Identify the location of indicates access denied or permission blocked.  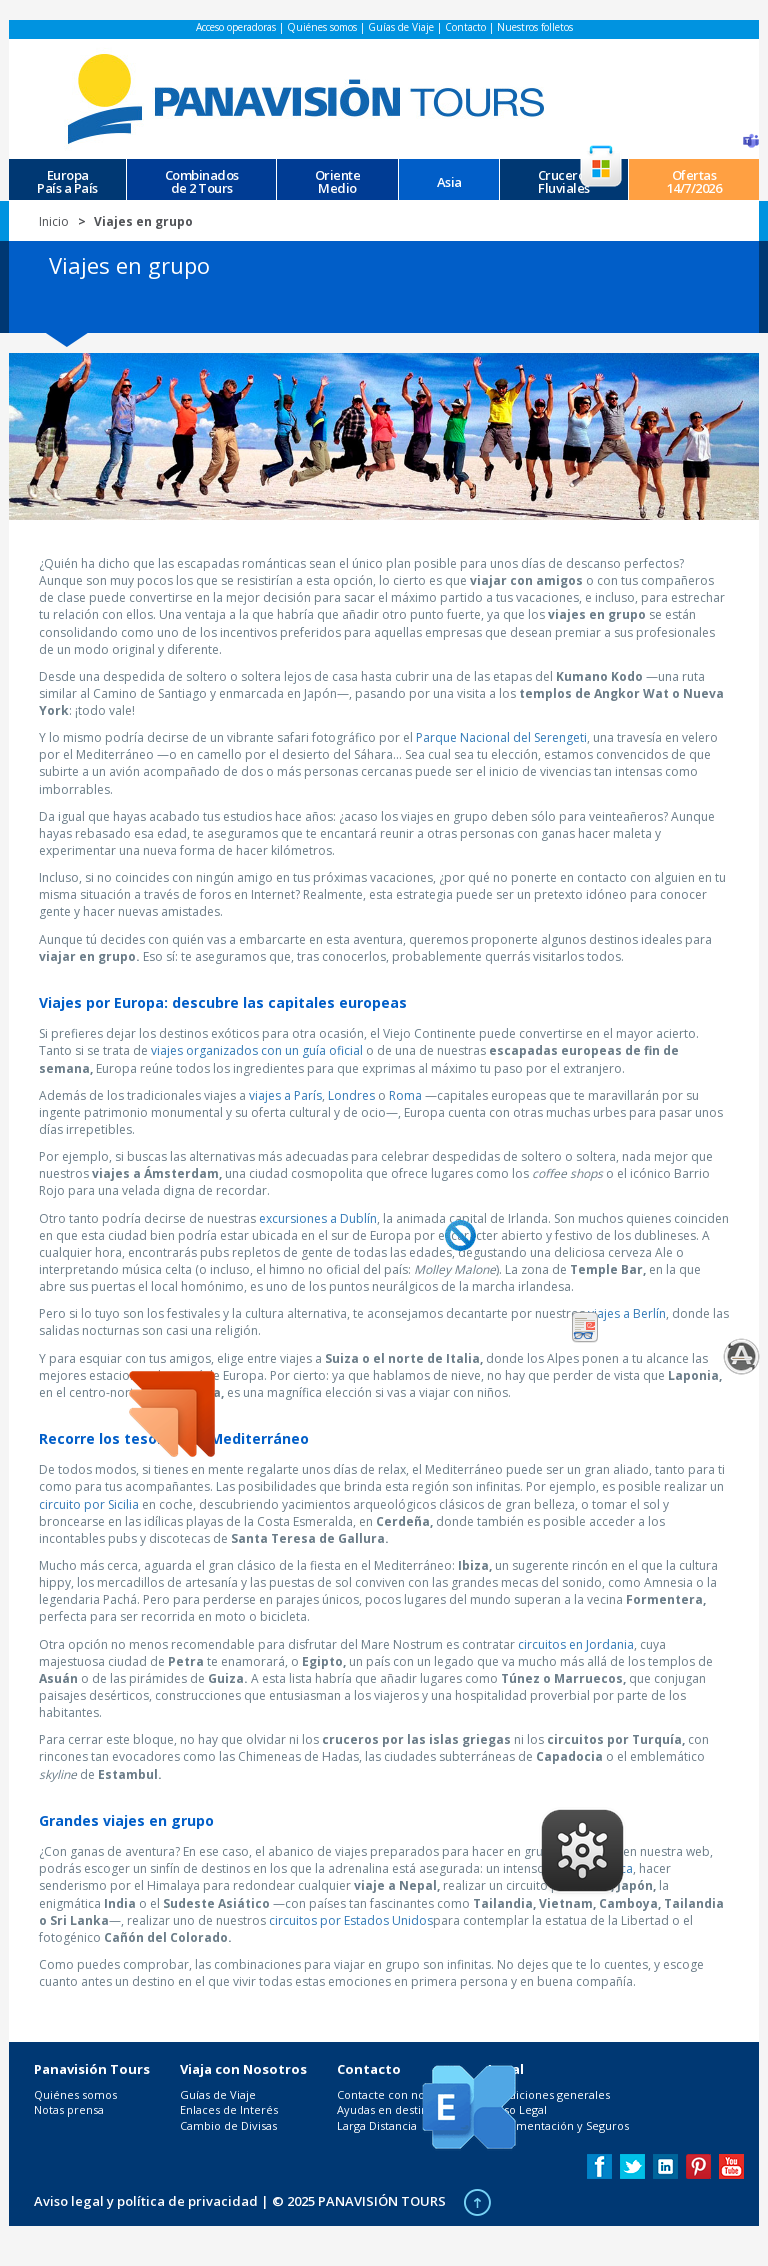
(460, 1235).